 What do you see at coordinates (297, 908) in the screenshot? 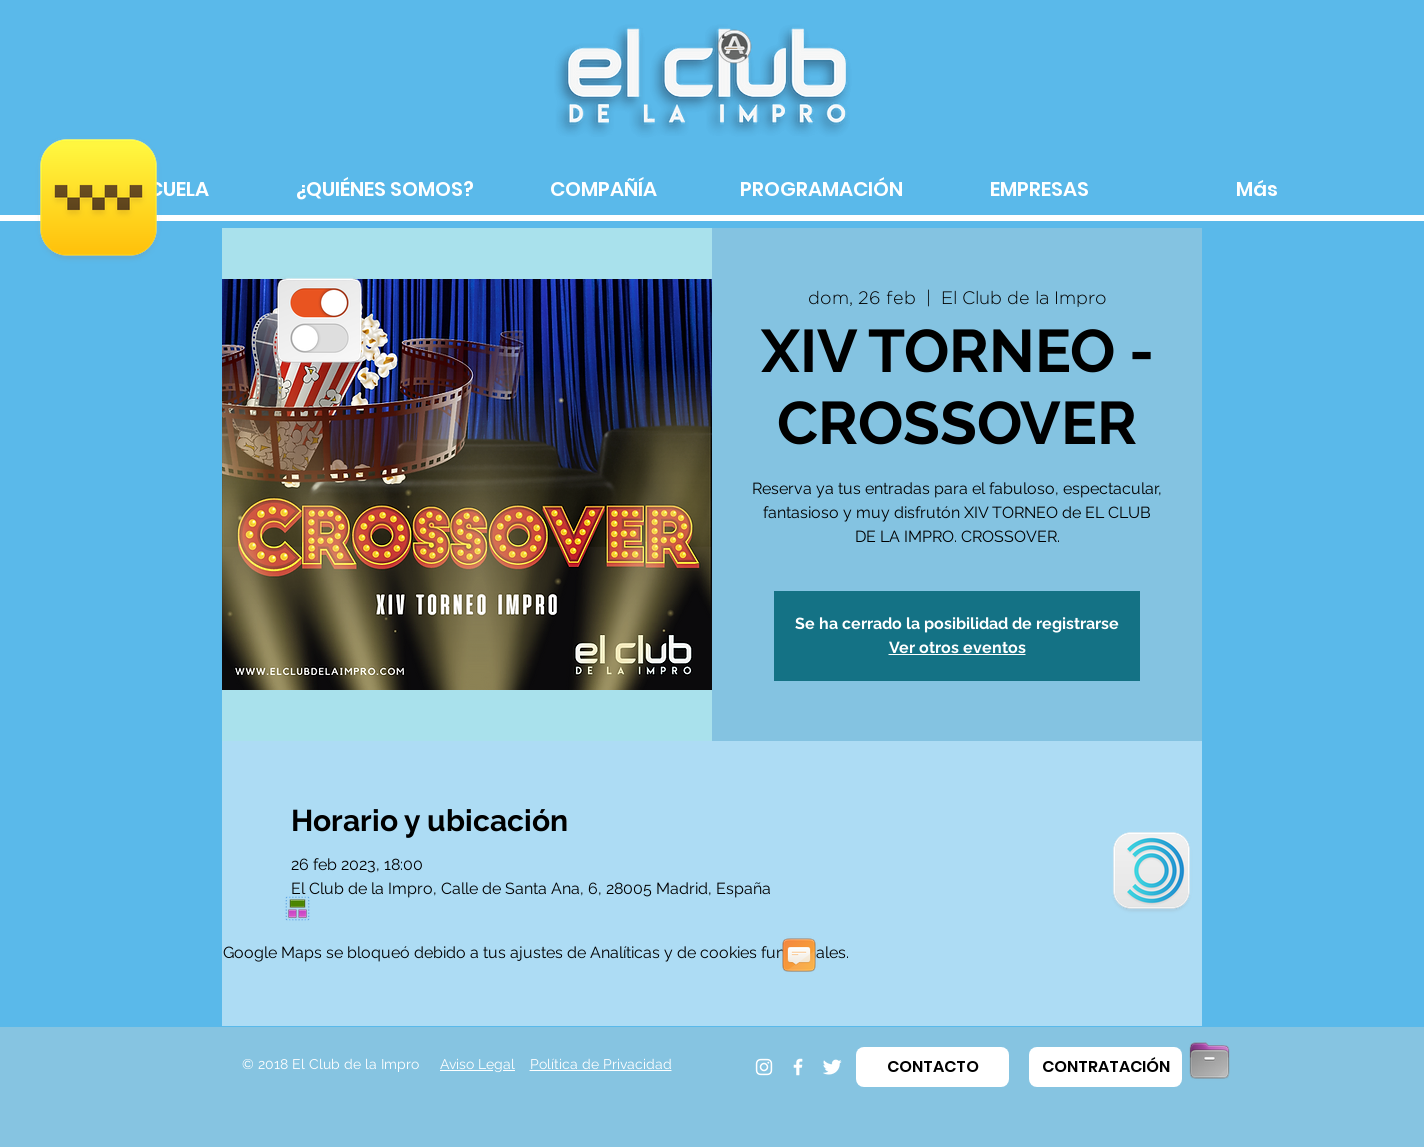
I see `select all items in the current view` at bounding box center [297, 908].